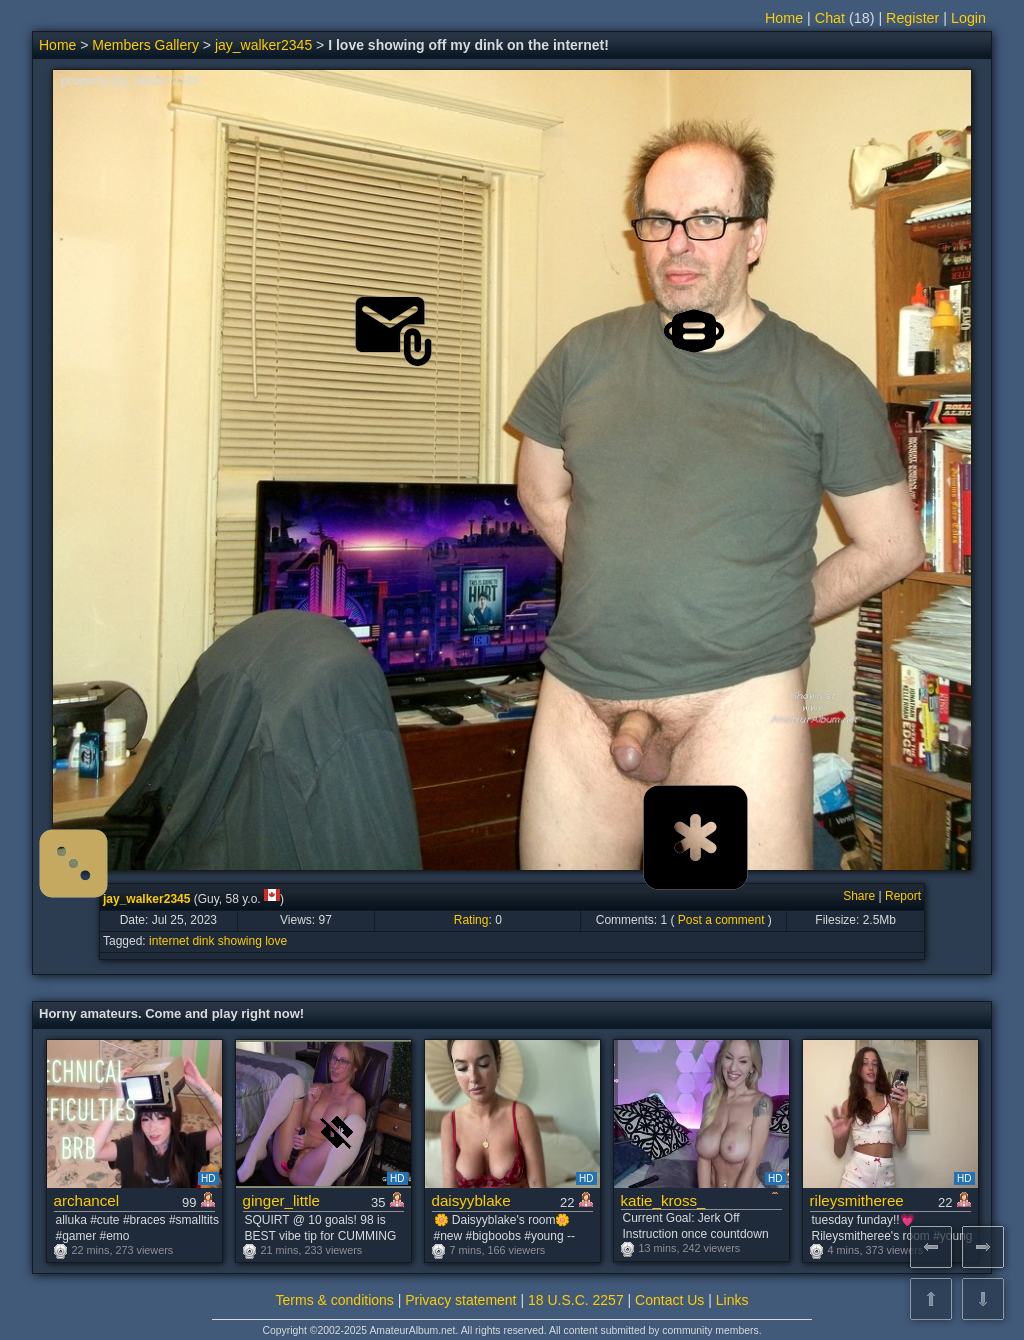 The height and width of the screenshot is (1340, 1024). What do you see at coordinates (393, 331) in the screenshot?
I see `attach a file to your email` at bounding box center [393, 331].